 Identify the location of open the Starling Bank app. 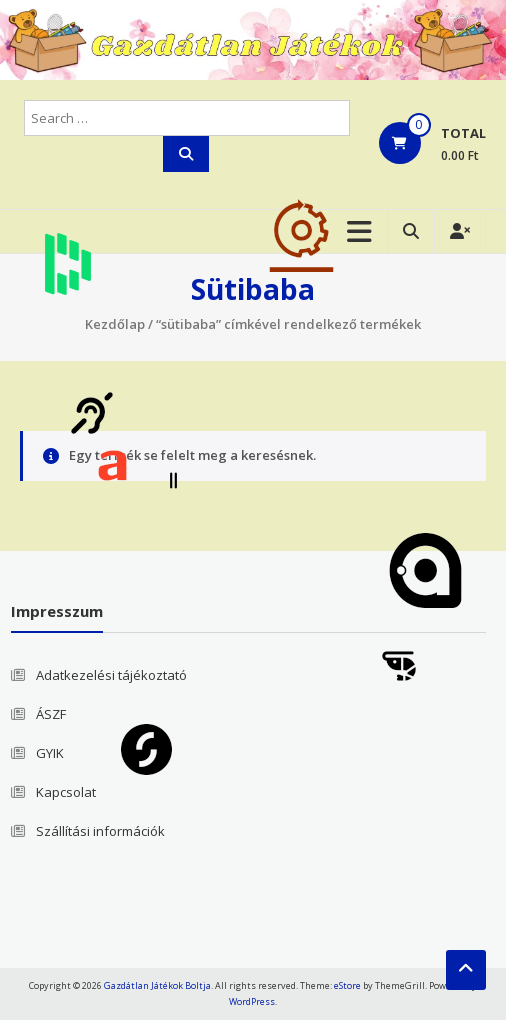
(146, 749).